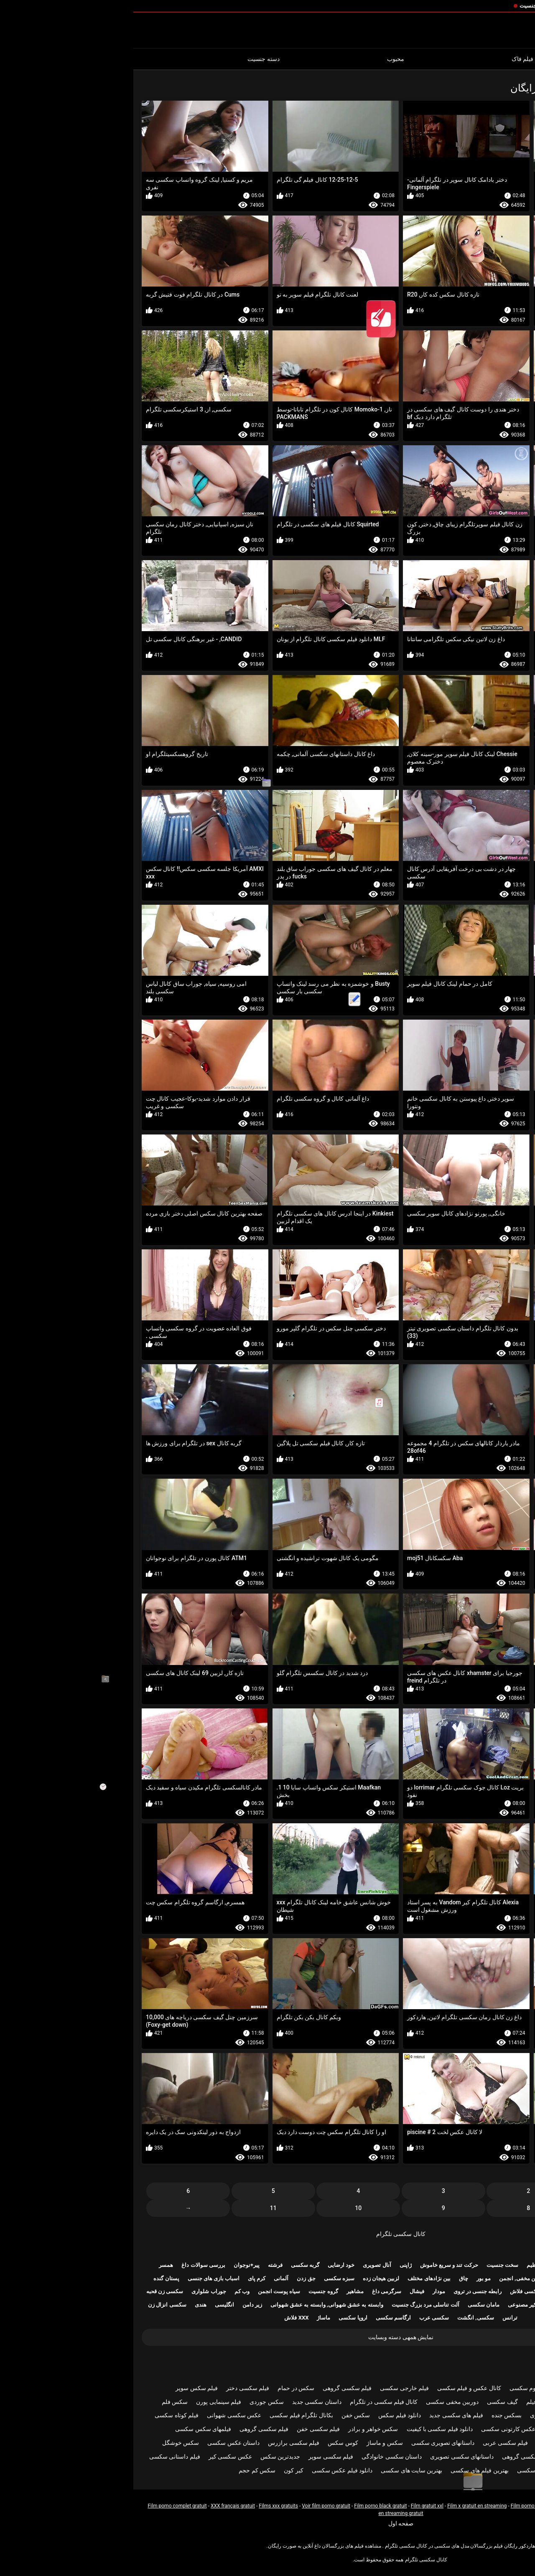 The height and width of the screenshot is (2576, 535). Describe the element at coordinates (105, 1679) in the screenshot. I see `open insync cloud sync folder` at that location.